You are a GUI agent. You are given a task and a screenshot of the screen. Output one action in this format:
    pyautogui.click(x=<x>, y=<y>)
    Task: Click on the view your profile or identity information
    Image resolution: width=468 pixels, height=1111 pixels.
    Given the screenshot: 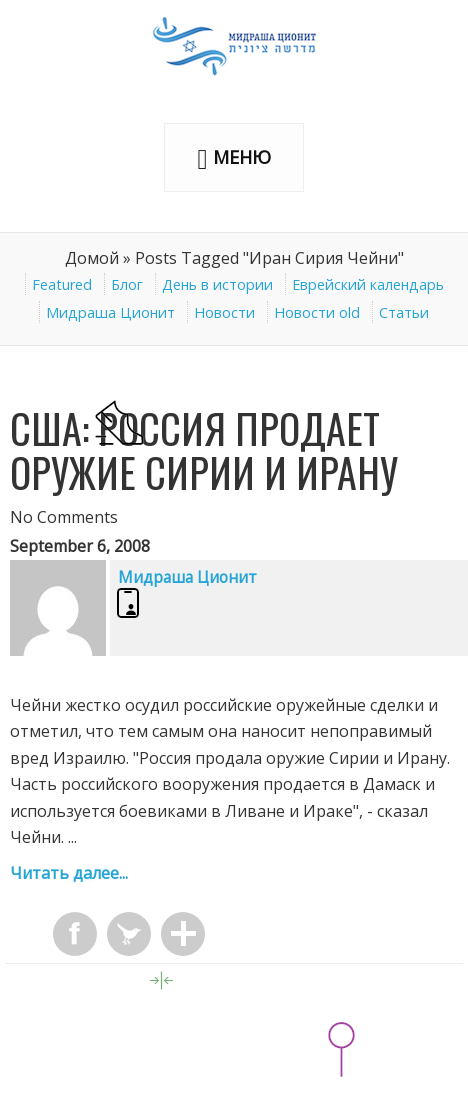 What is the action you would take?
    pyautogui.click(x=128, y=603)
    